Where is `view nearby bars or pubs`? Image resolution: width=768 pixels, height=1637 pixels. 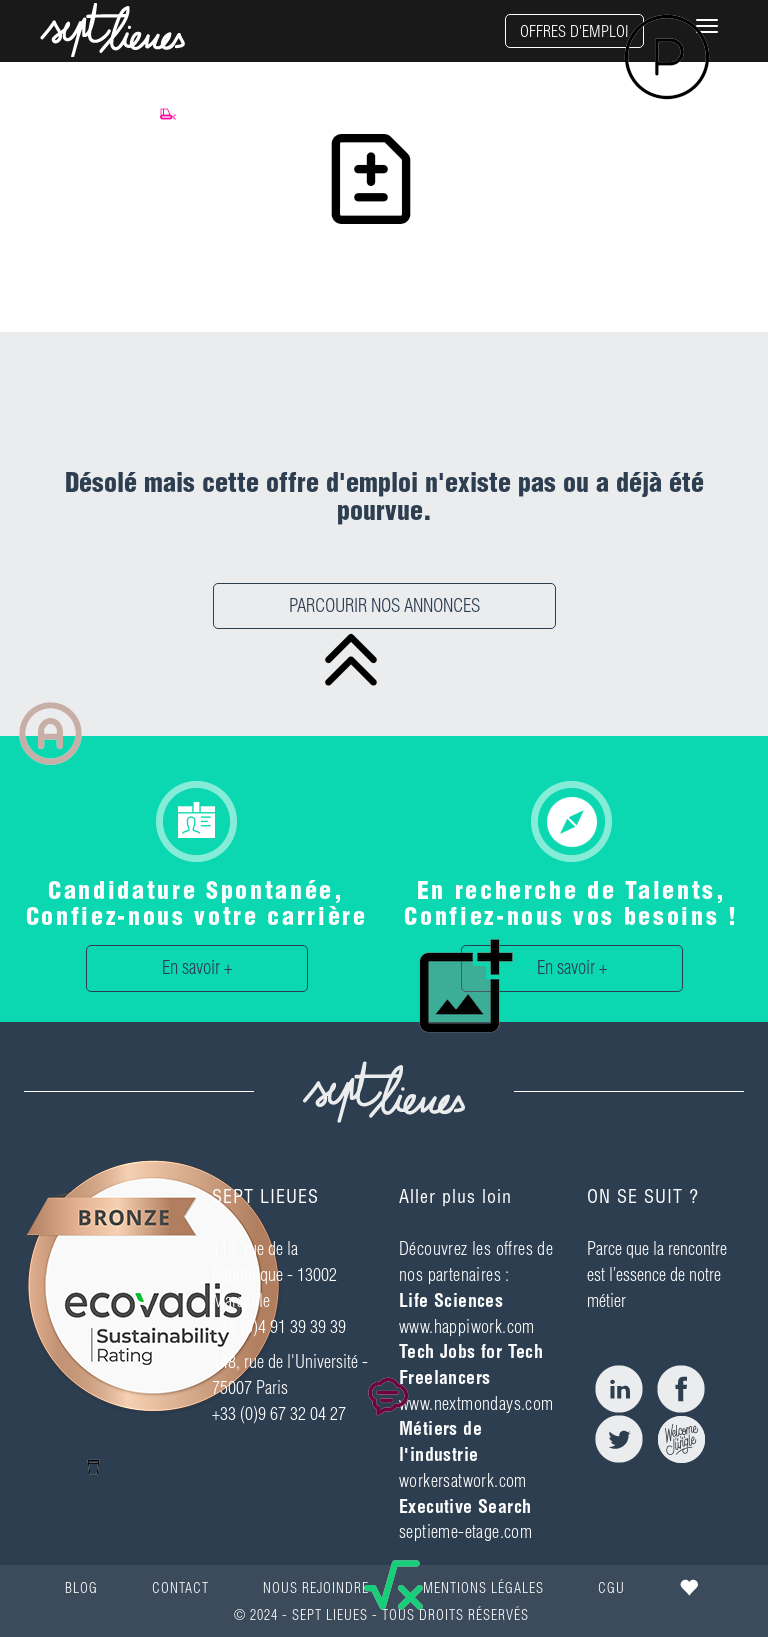
view nearby bars or pubs is located at coordinates (93, 1467).